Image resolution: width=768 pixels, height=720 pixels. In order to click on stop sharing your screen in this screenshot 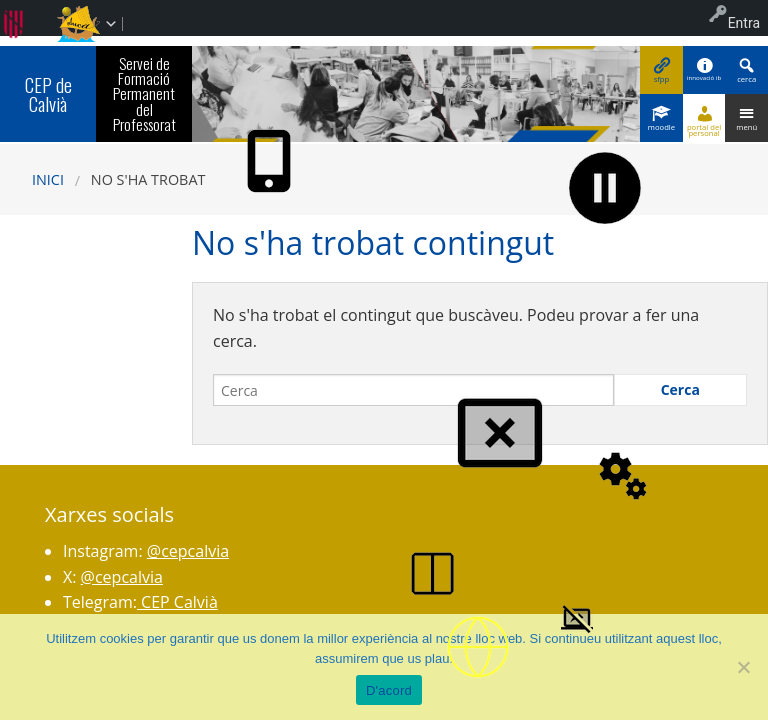, I will do `click(577, 619)`.